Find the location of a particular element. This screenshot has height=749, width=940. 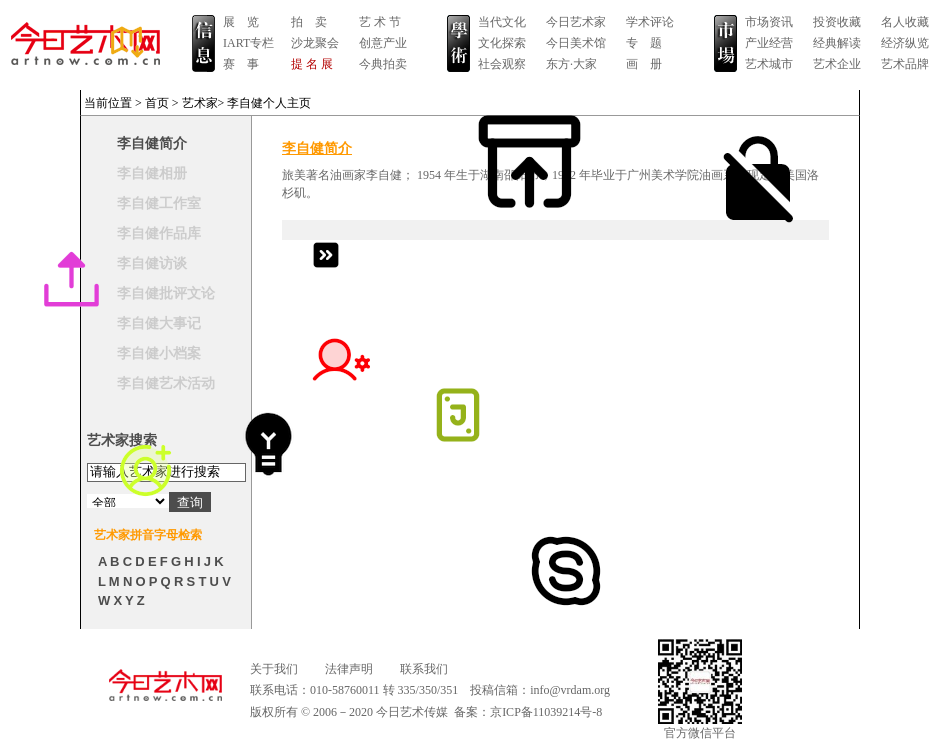

add a new user or contact is located at coordinates (145, 470).